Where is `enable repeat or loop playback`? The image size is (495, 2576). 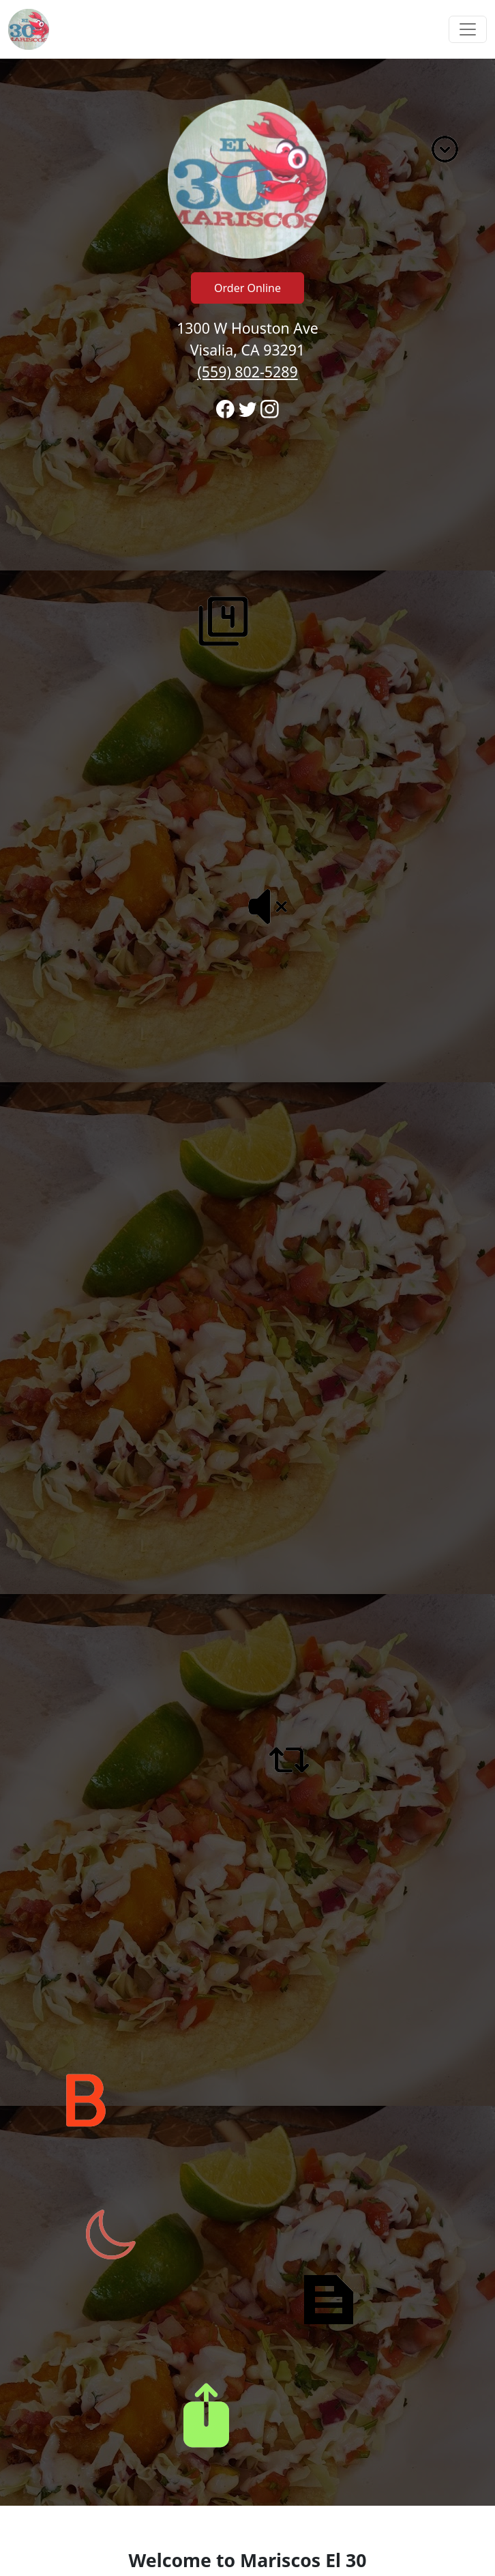
enable repeat or loop playback is located at coordinates (289, 1760).